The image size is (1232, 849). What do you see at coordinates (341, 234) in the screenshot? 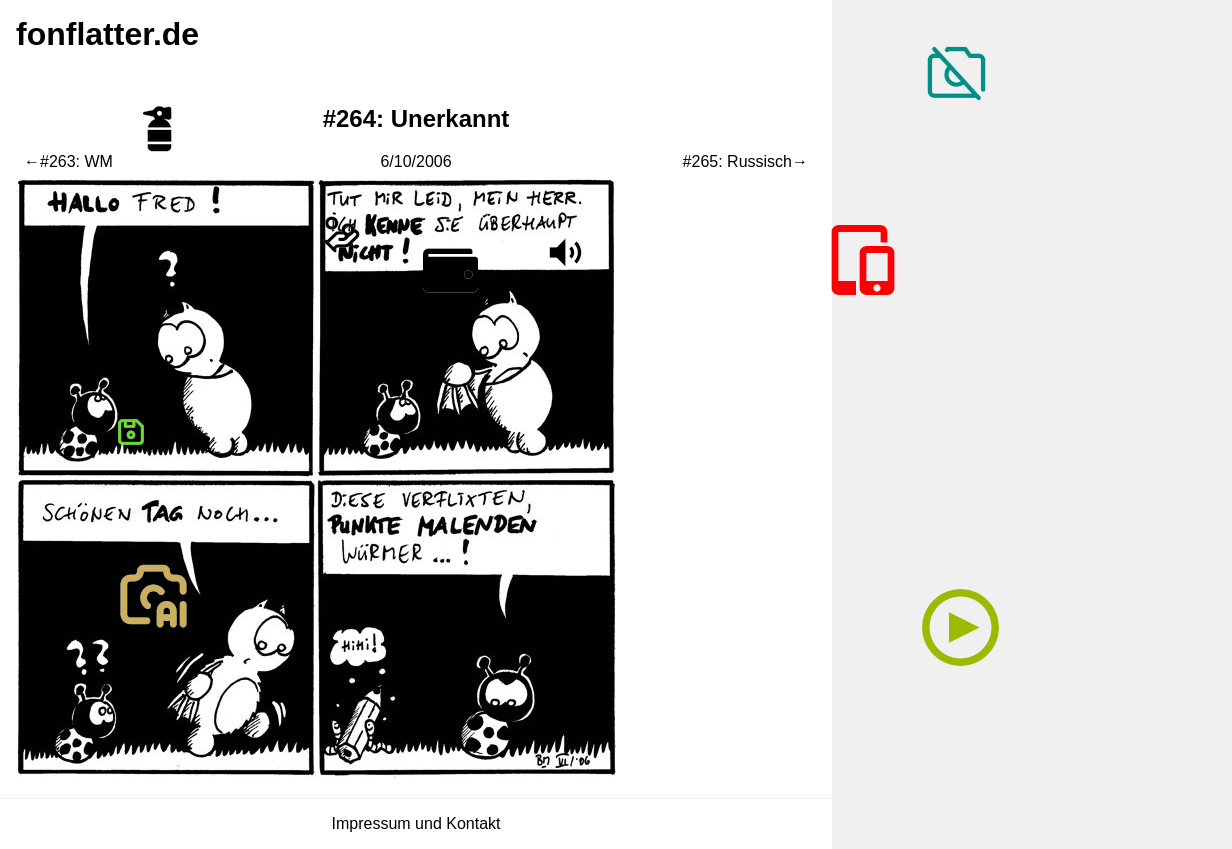
I see `make a payment or donation` at bounding box center [341, 234].